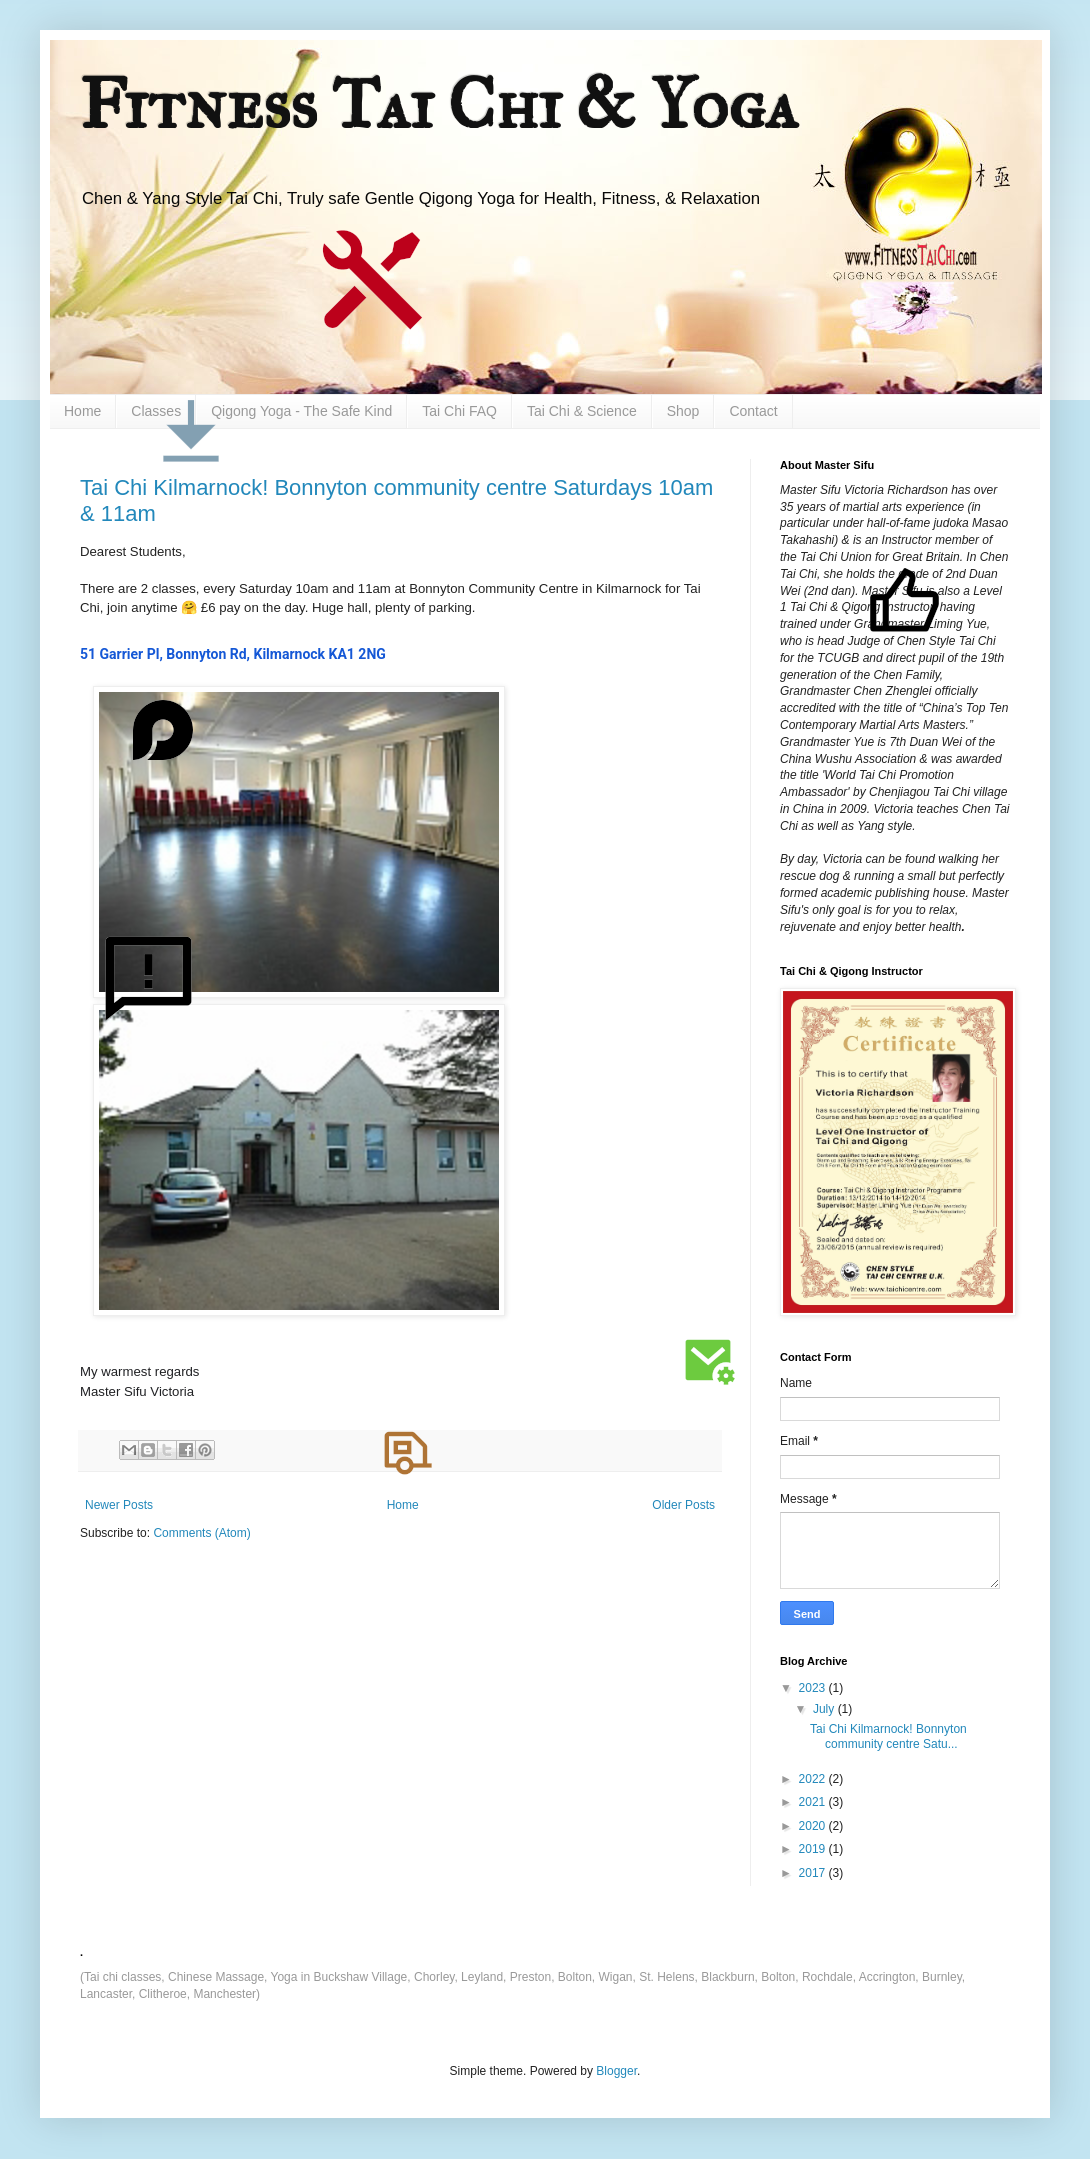 This screenshot has height=2159, width=1090. What do you see at coordinates (163, 730) in the screenshot?
I see `open microsoft loop app` at bounding box center [163, 730].